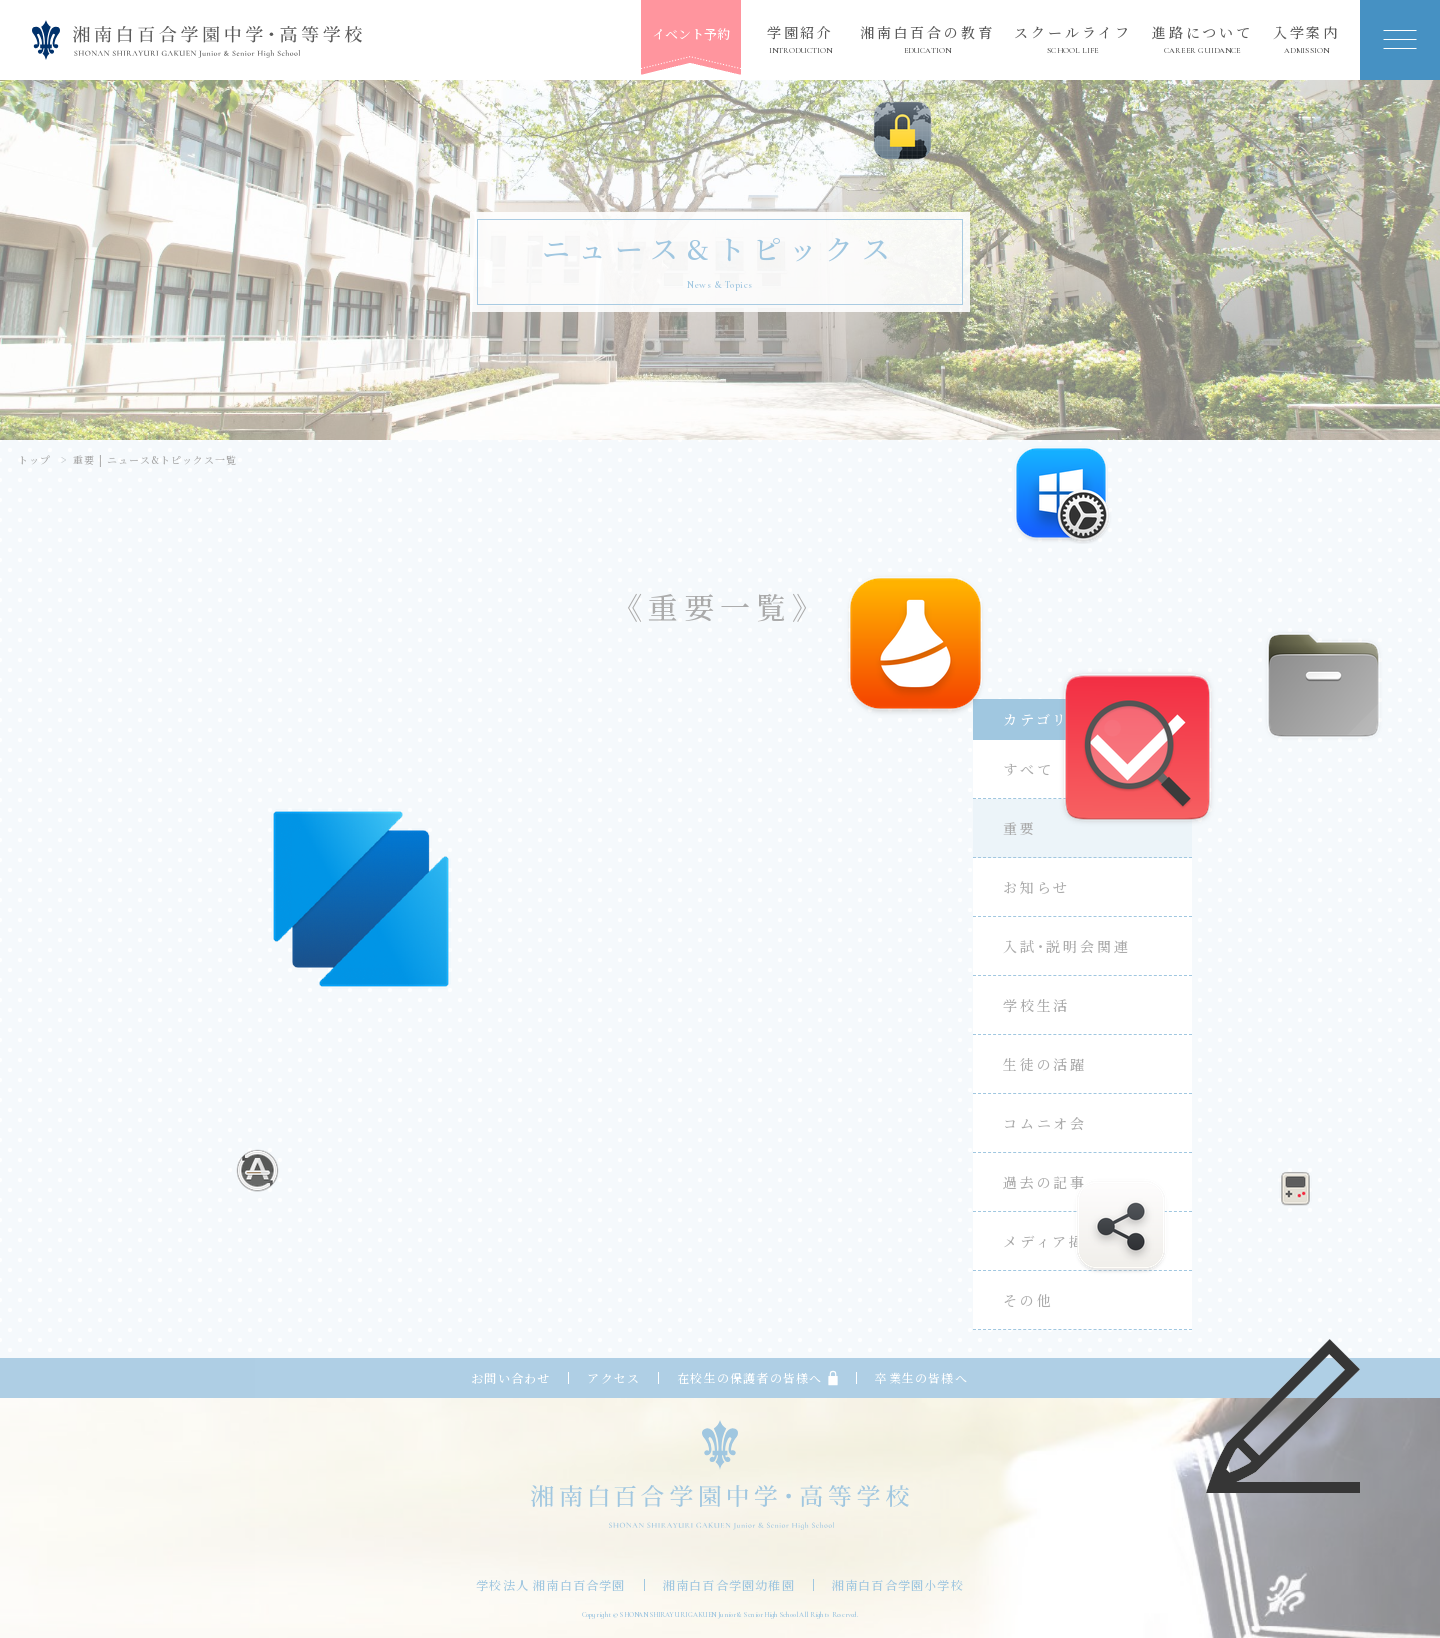 The width and height of the screenshot is (1440, 1638). I want to click on open sharing preferences, so click(1121, 1225).